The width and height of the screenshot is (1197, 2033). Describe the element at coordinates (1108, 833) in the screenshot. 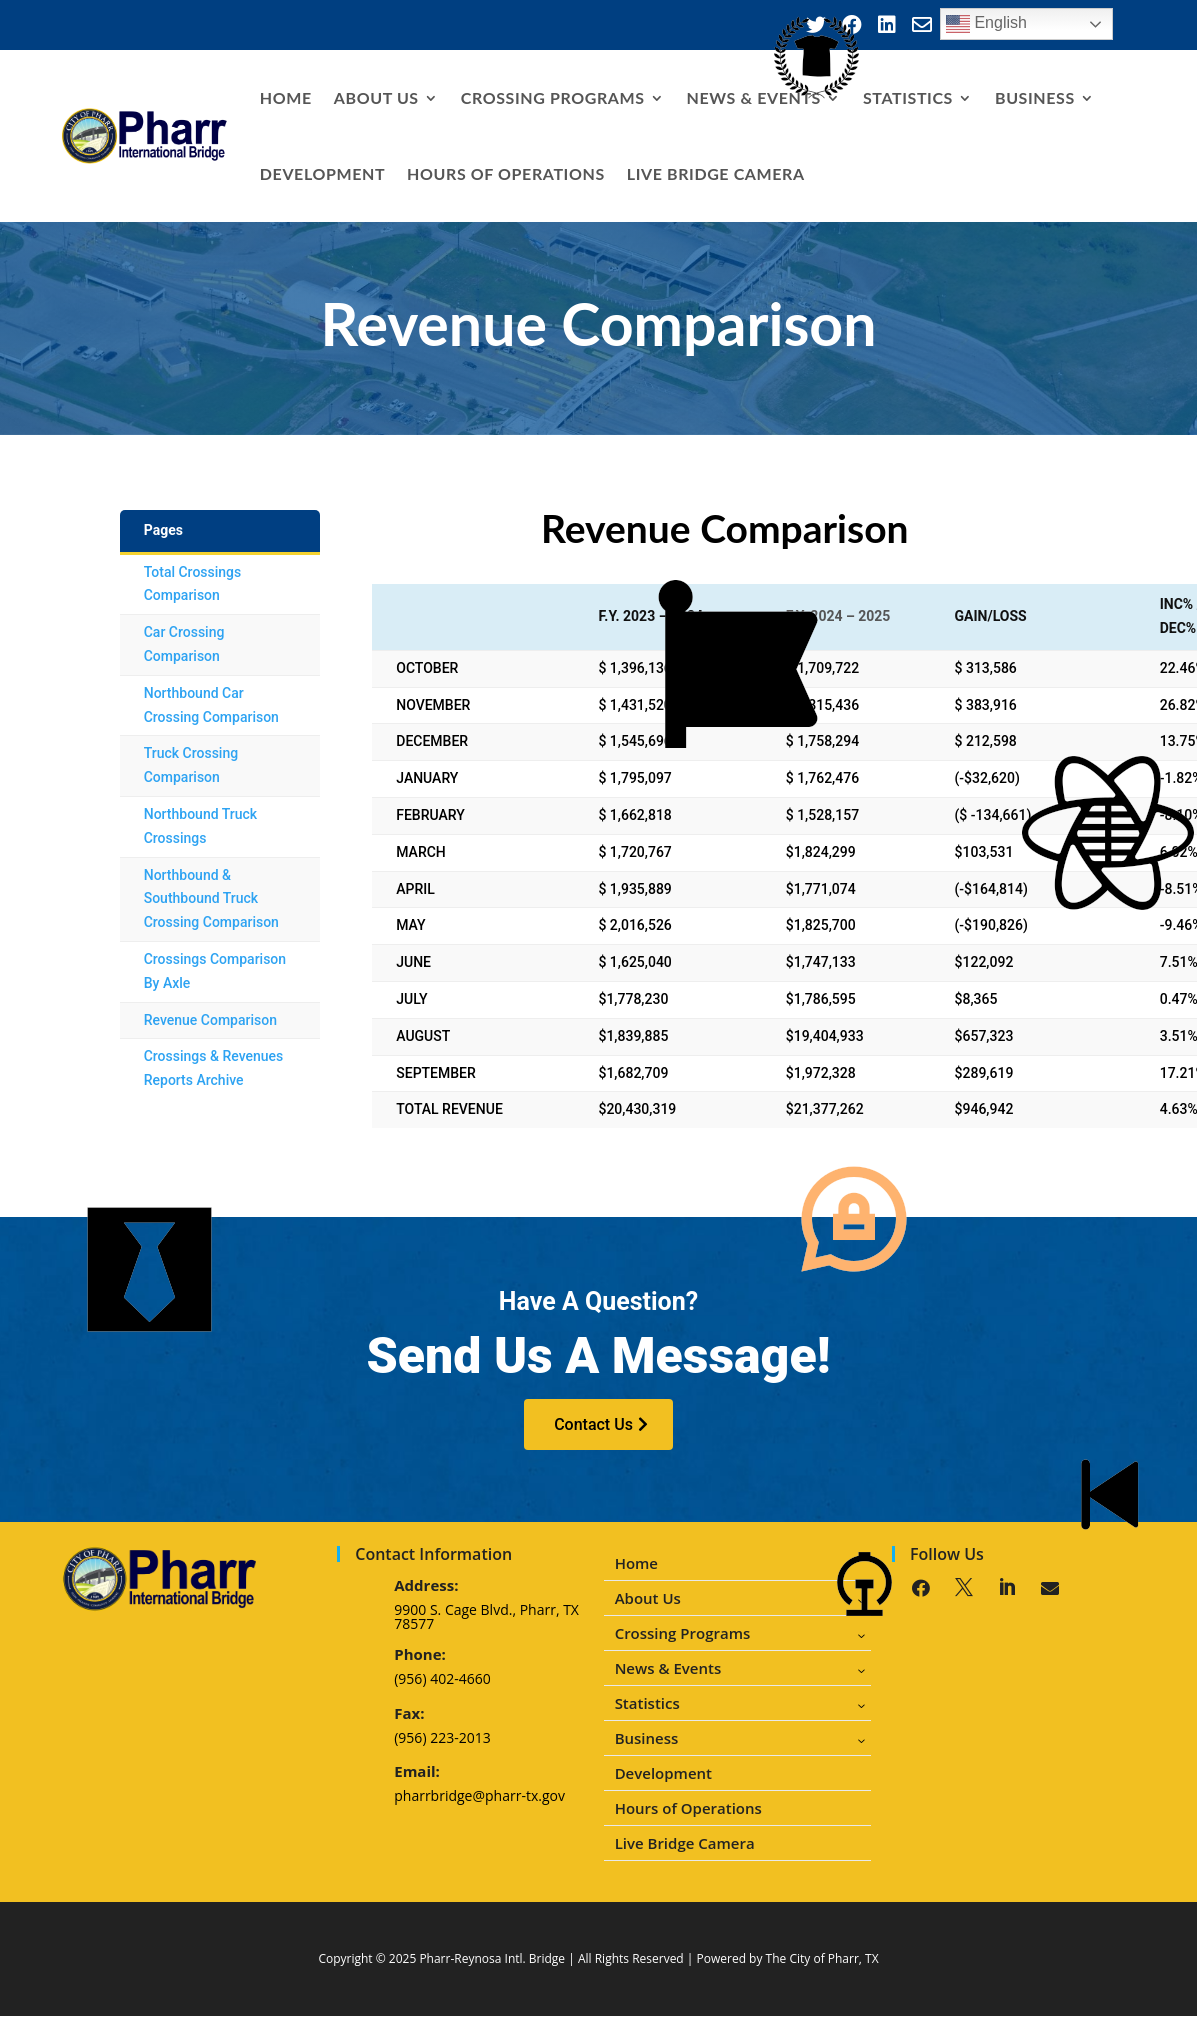

I see `react table library logo` at that location.